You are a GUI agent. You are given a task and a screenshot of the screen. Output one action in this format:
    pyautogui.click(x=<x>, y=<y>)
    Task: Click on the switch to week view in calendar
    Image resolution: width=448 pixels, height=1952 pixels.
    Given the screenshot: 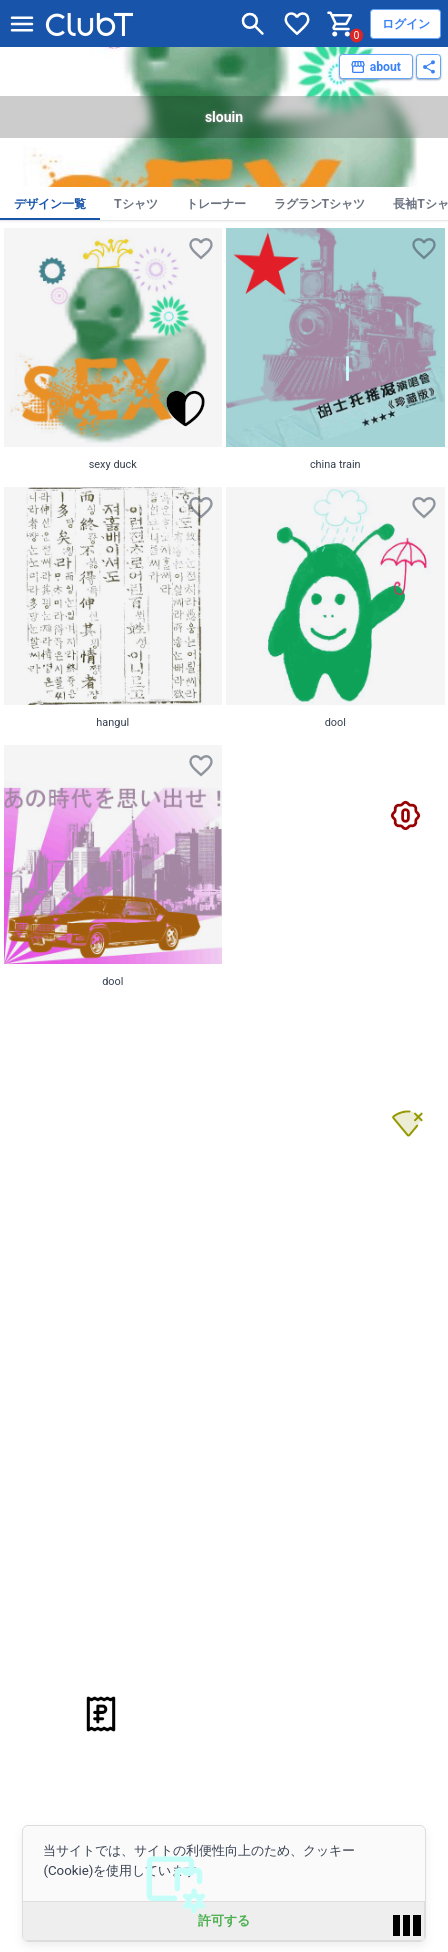 What is the action you would take?
    pyautogui.click(x=407, y=1925)
    